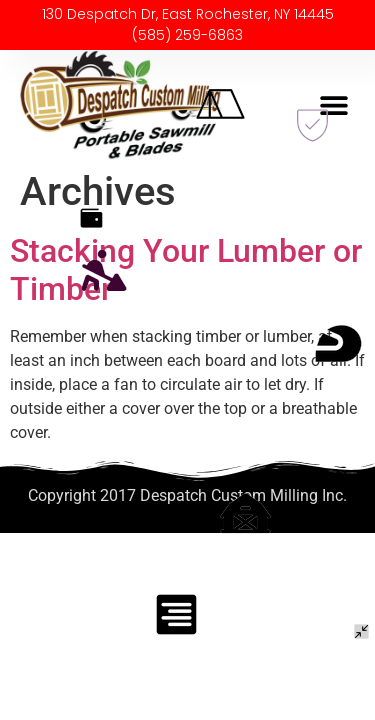 The height and width of the screenshot is (720, 375). What do you see at coordinates (245, 516) in the screenshot?
I see `access farm or agricultural settings` at bounding box center [245, 516].